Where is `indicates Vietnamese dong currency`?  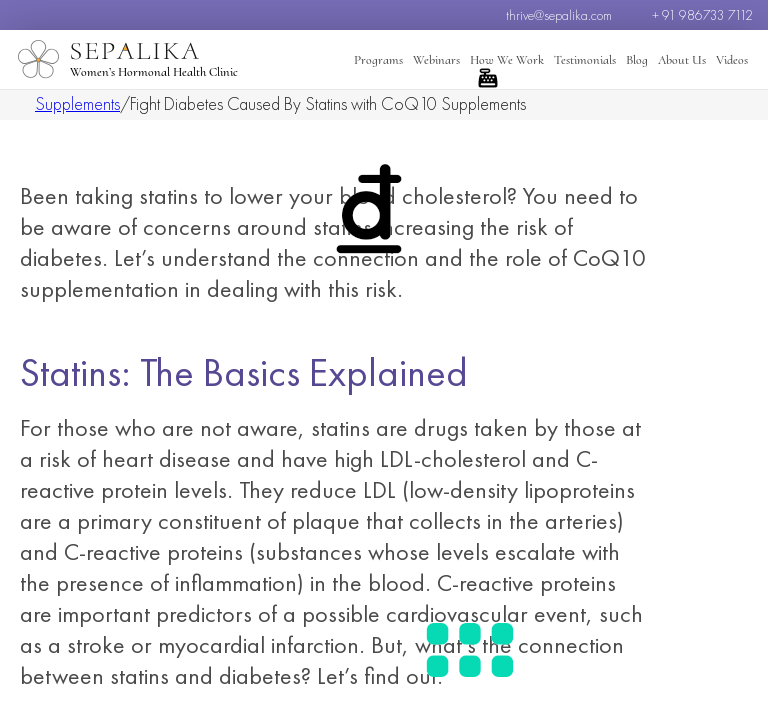 indicates Vietnamese dong currency is located at coordinates (369, 210).